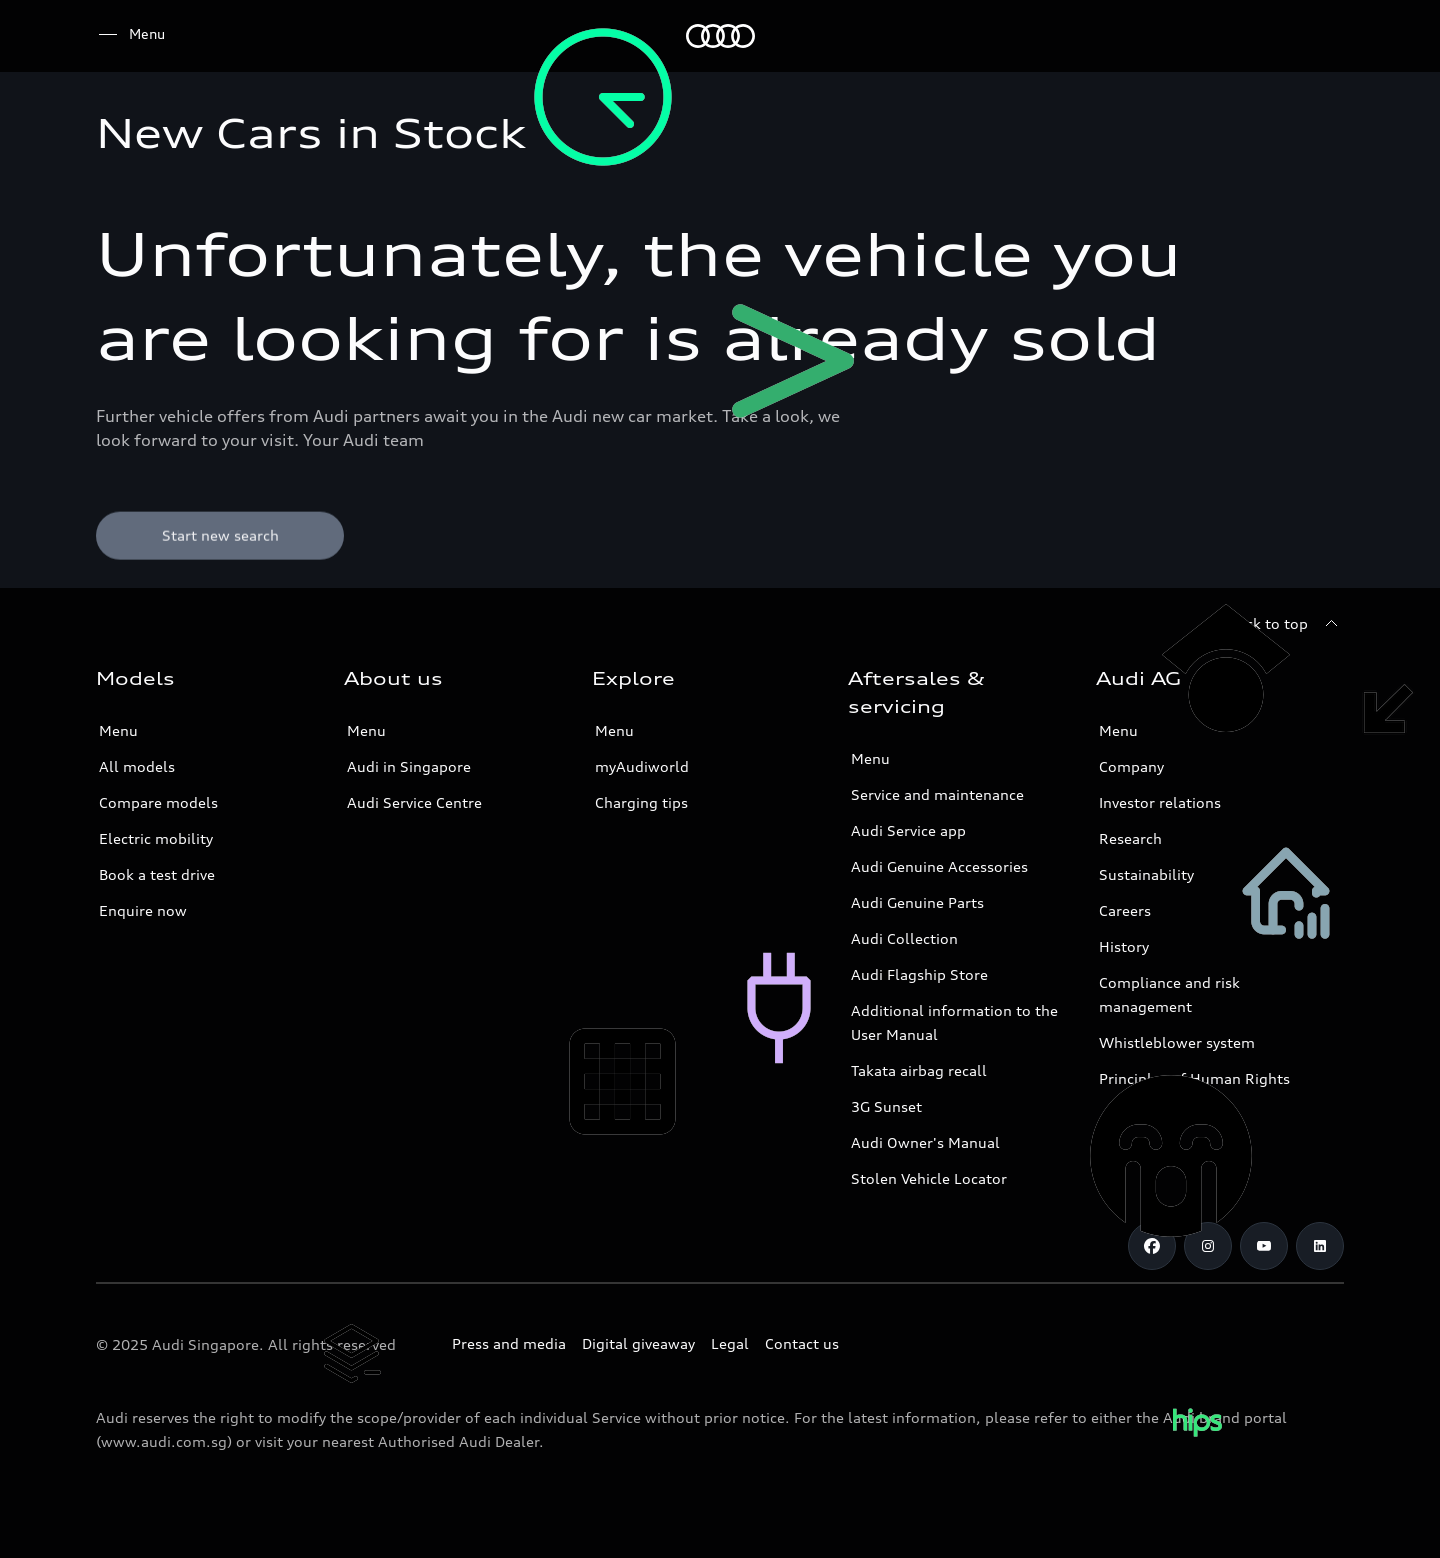 The width and height of the screenshot is (1440, 1558). Describe the element at coordinates (351, 1353) in the screenshot. I see `remove a layer from the stack` at that location.